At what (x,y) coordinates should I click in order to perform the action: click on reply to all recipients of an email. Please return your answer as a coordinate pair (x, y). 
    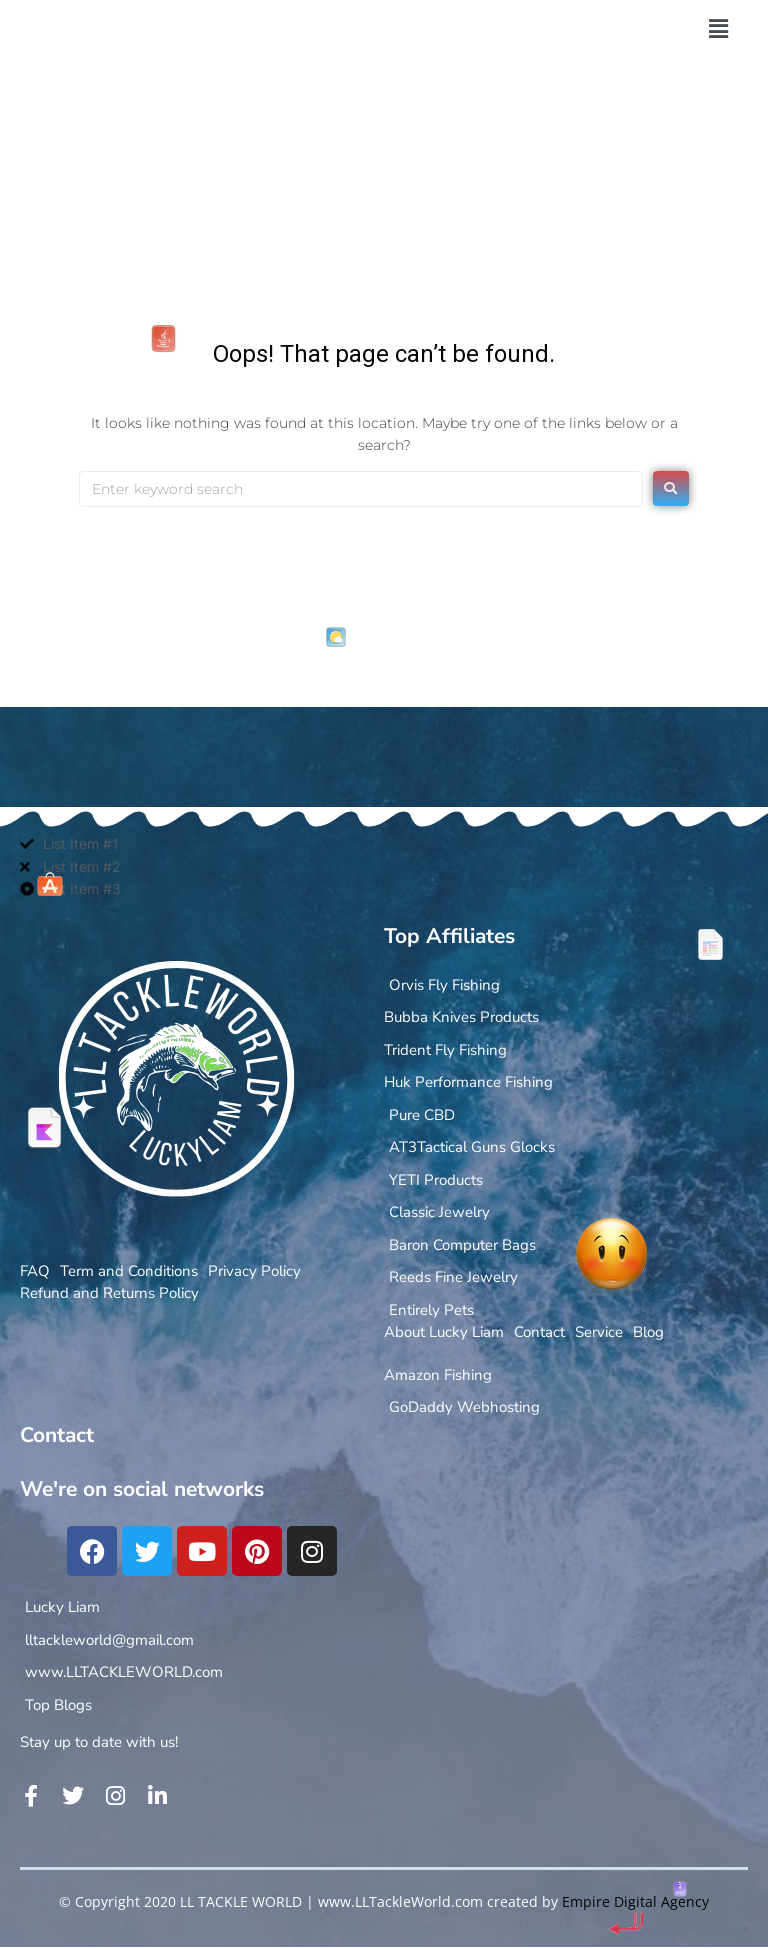
    Looking at the image, I should click on (625, 1921).